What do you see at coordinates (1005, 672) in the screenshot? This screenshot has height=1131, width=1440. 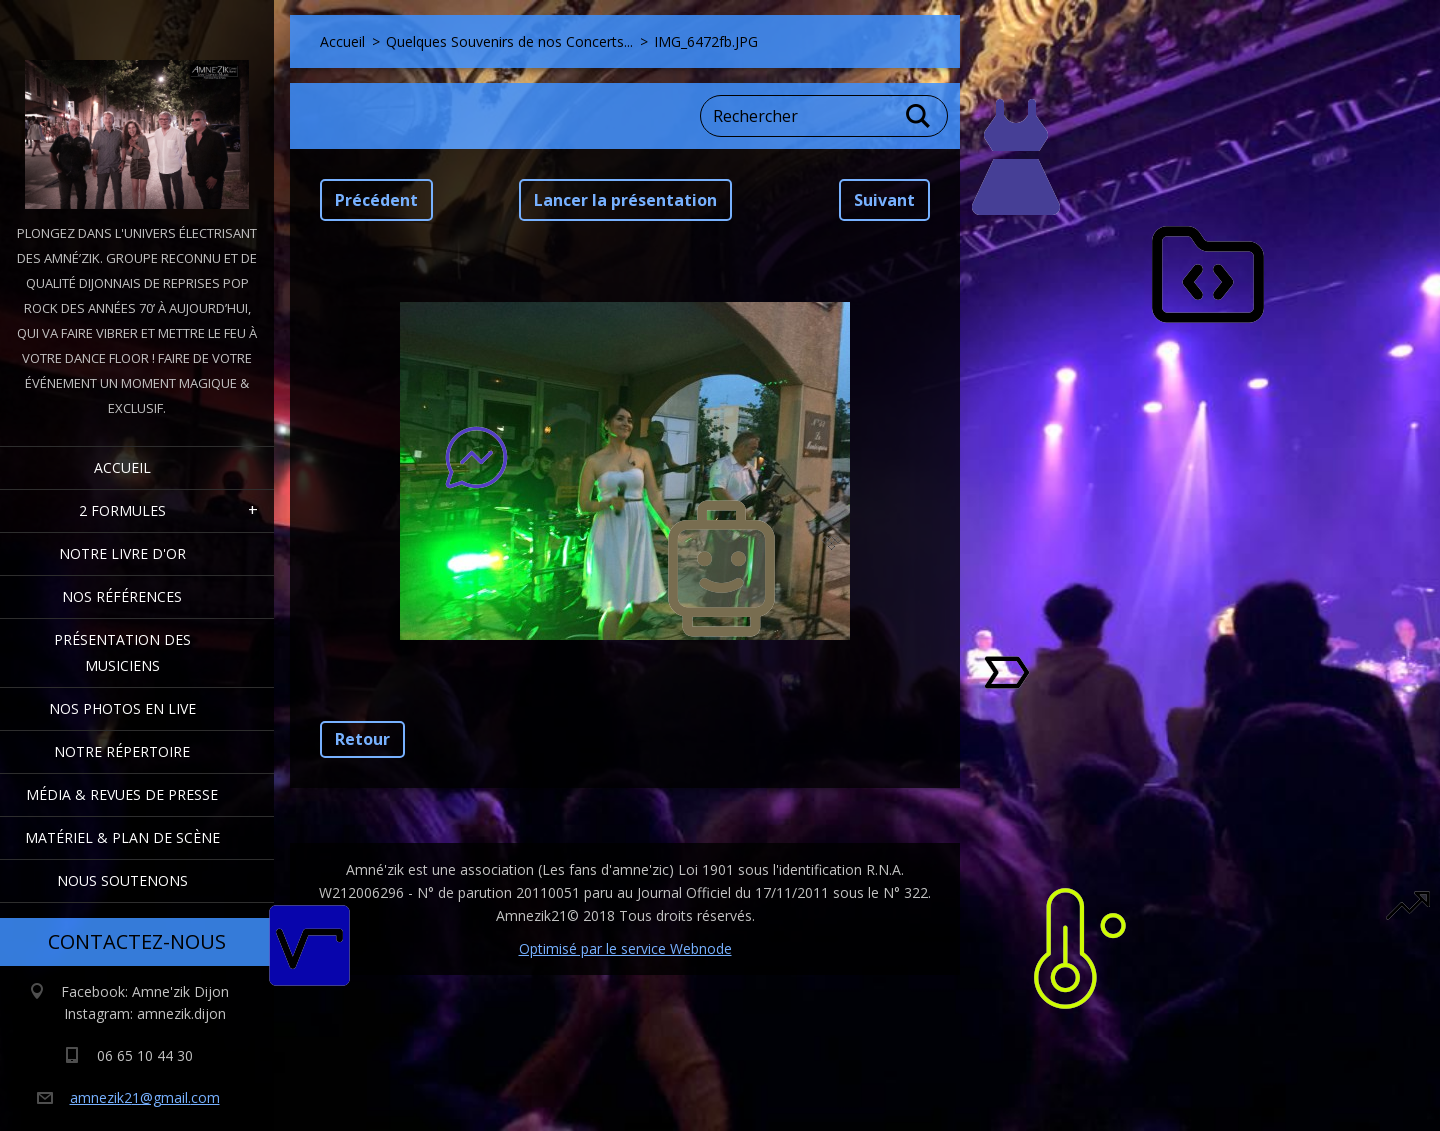 I see `add a tag or label to an item` at bounding box center [1005, 672].